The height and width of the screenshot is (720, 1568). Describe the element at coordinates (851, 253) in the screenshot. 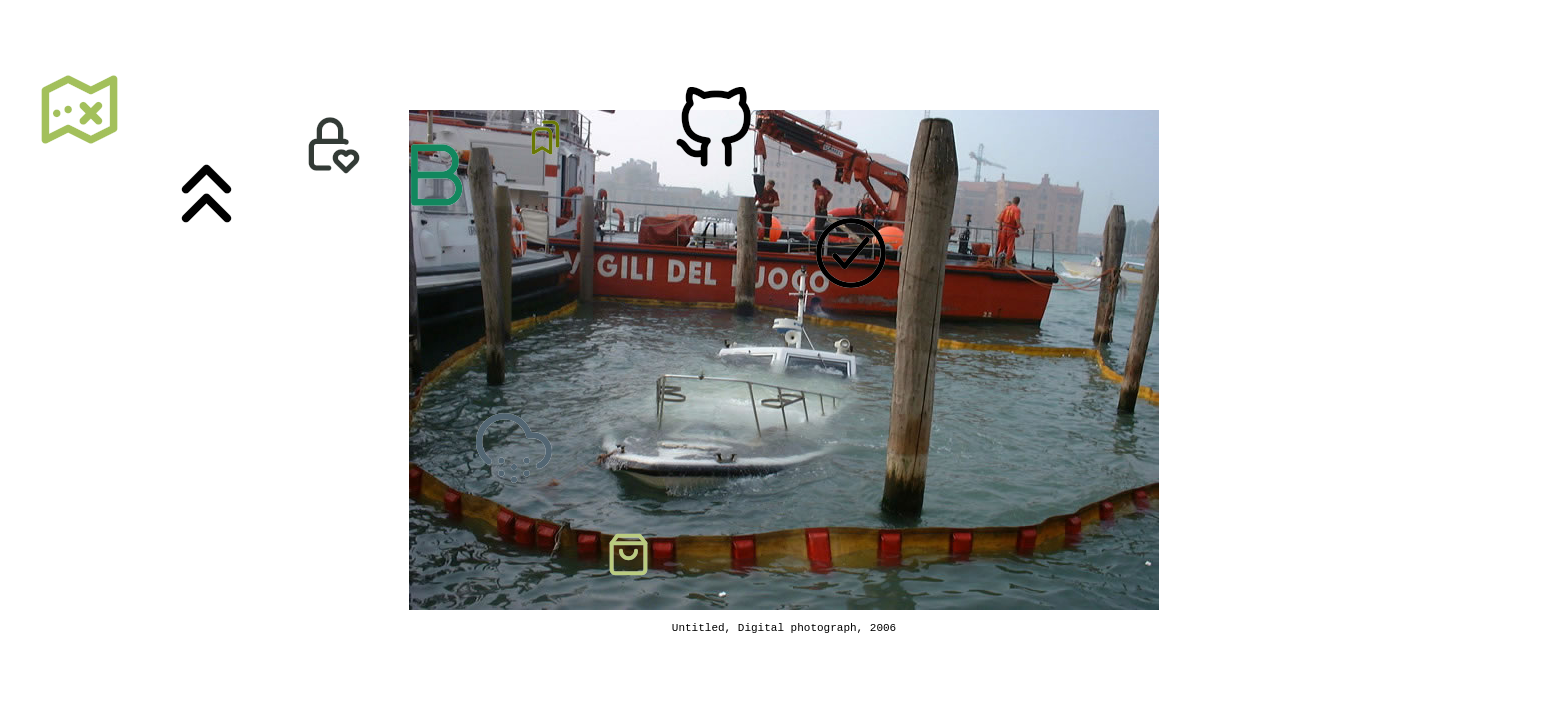

I see `confirms a completed action or task` at that location.